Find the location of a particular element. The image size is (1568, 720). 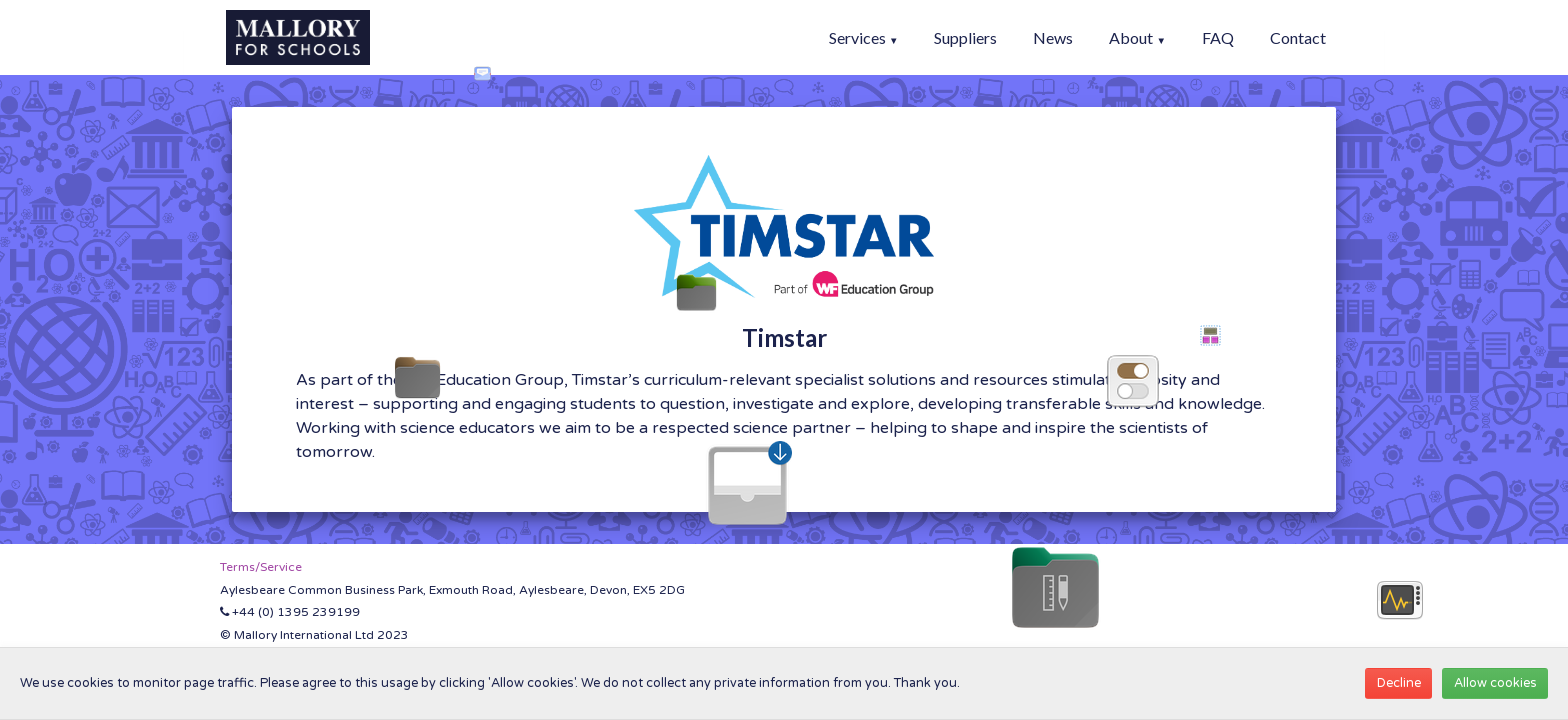

folder ready to accept dragged files is located at coordinates (696, 292).